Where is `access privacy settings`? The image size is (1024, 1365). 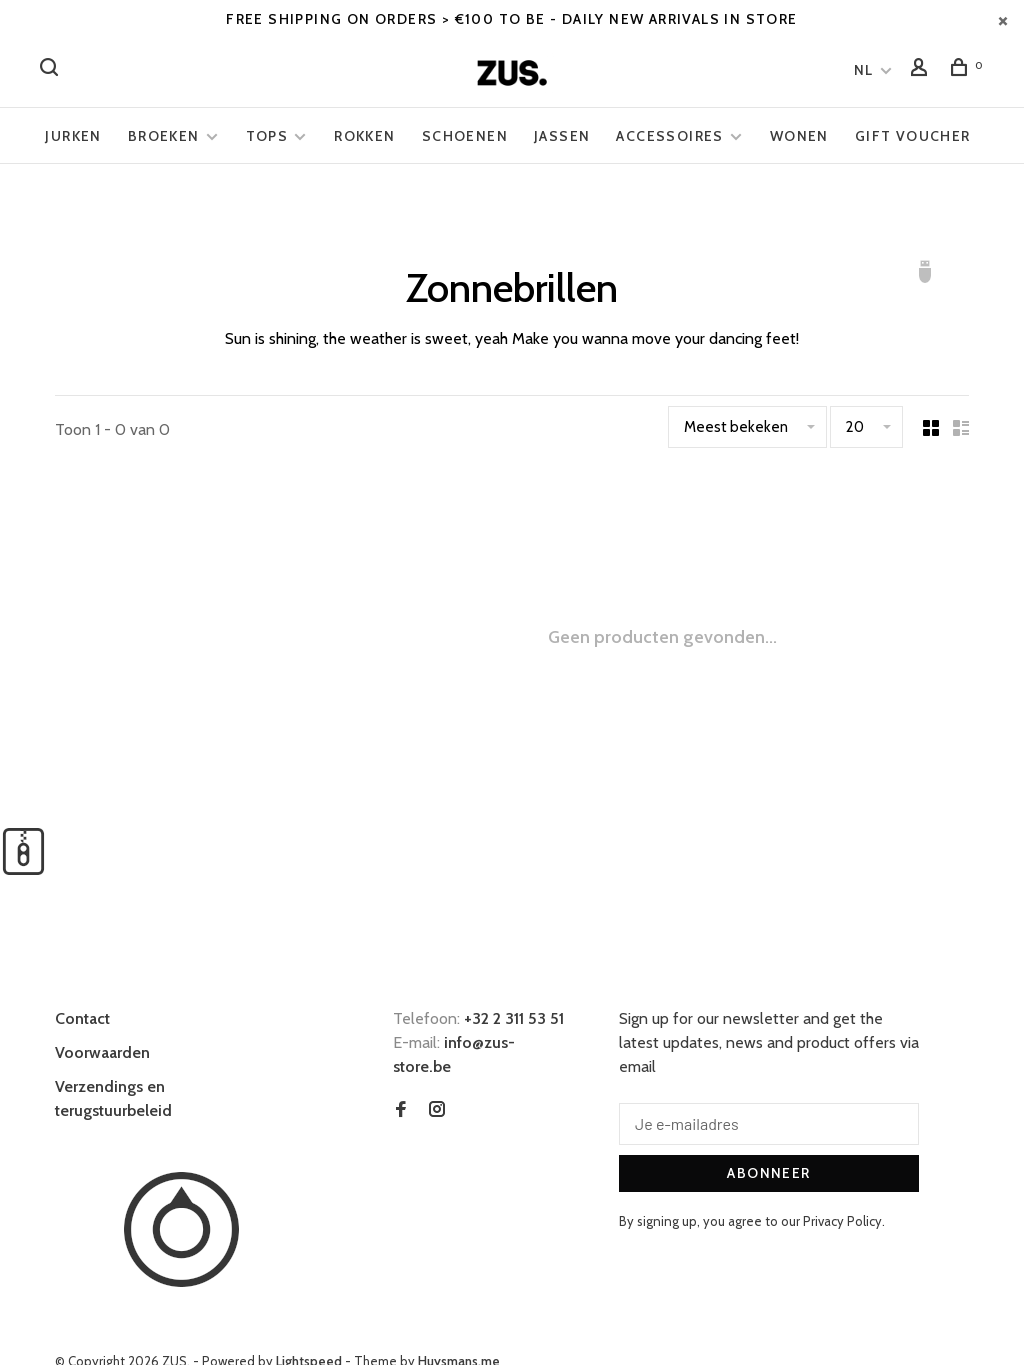 access privacy settings is located at coordinates (181, 1229).